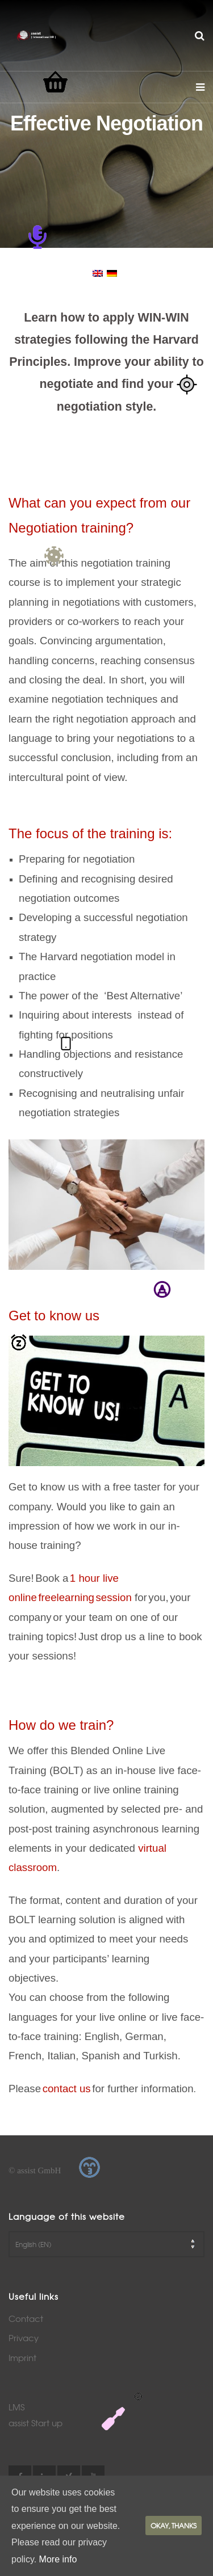 Image resolution: width=213 pixels, height=2576 pixels. Describe the element at coordinates (55, 82) in the screenshot. I see `view your shopping basket` at that location.